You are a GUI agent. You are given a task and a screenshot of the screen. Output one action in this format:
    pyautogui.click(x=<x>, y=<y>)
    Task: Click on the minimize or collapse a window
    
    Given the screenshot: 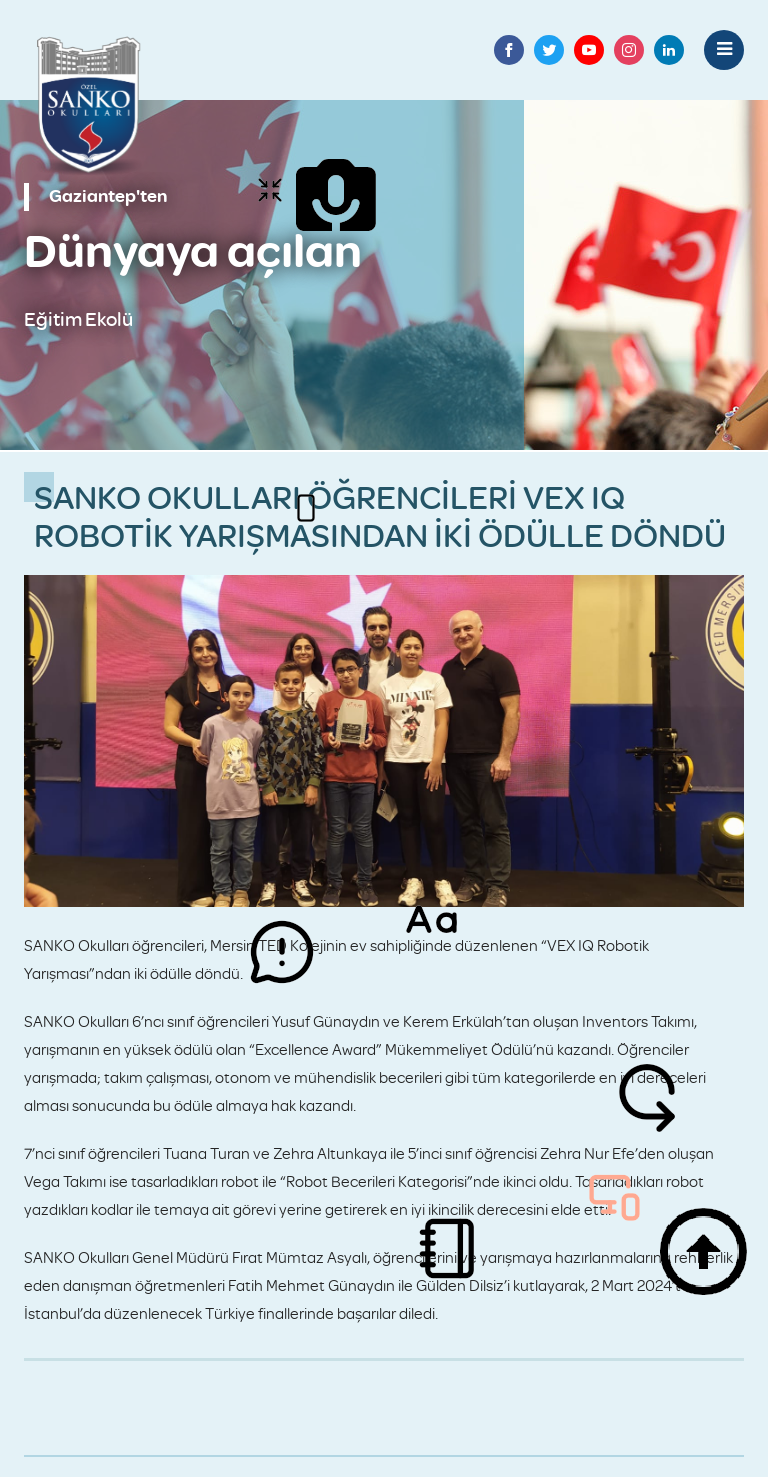 What is the action you would take?
    pyautogui.click(x=270, y=190)
    